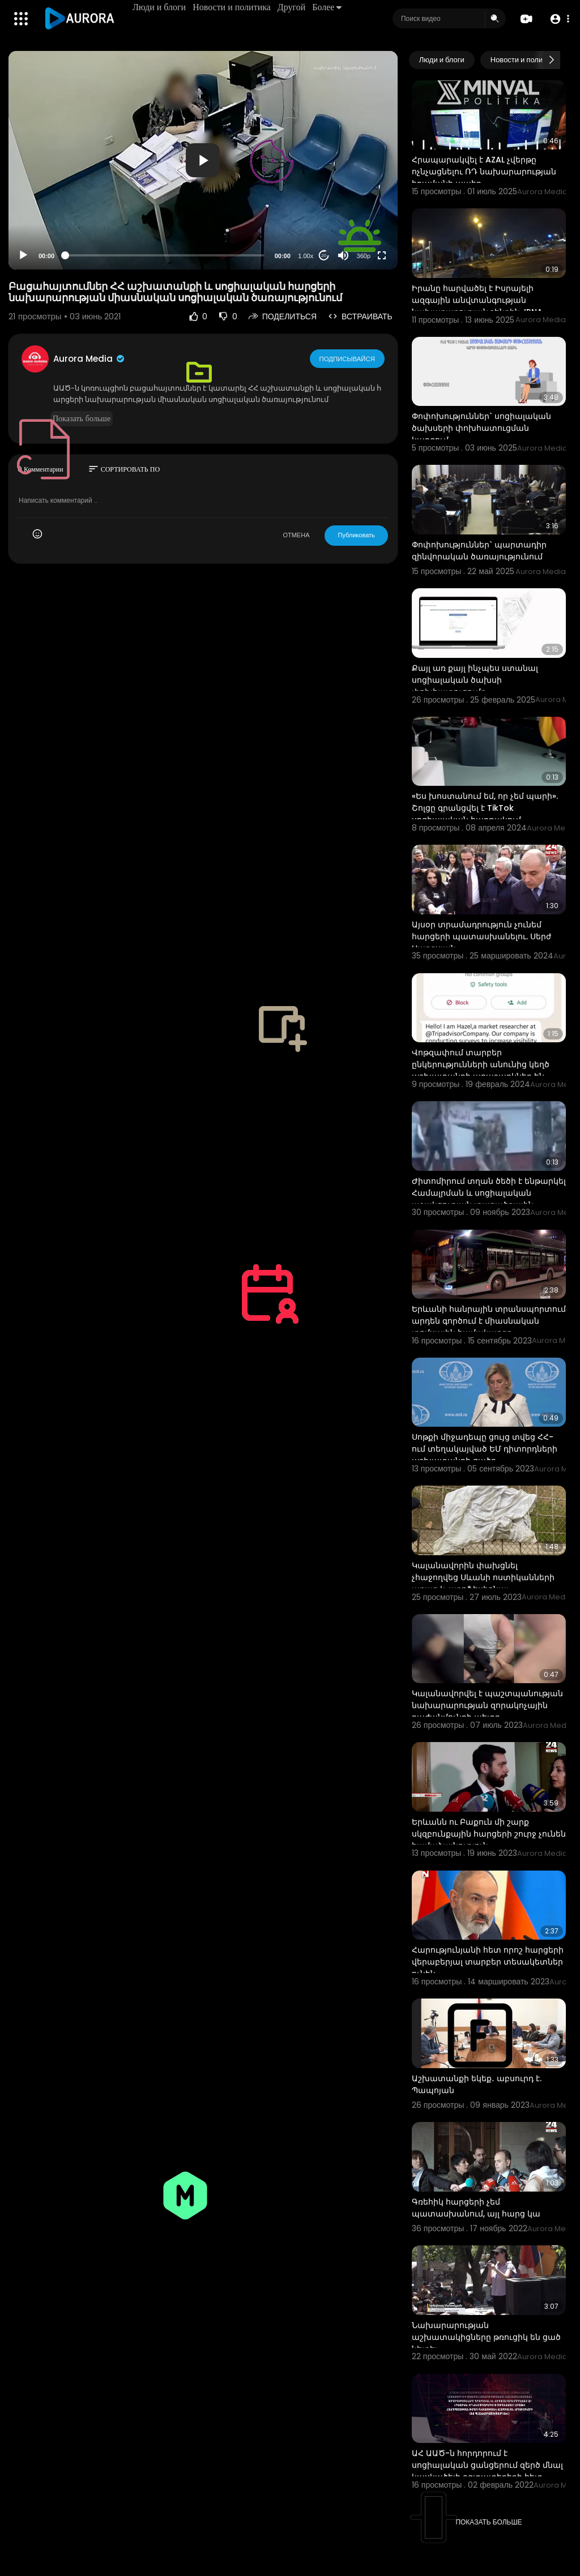 The image size is (580, 2576). I want to click on open a C programming language file, so click(44, 449).